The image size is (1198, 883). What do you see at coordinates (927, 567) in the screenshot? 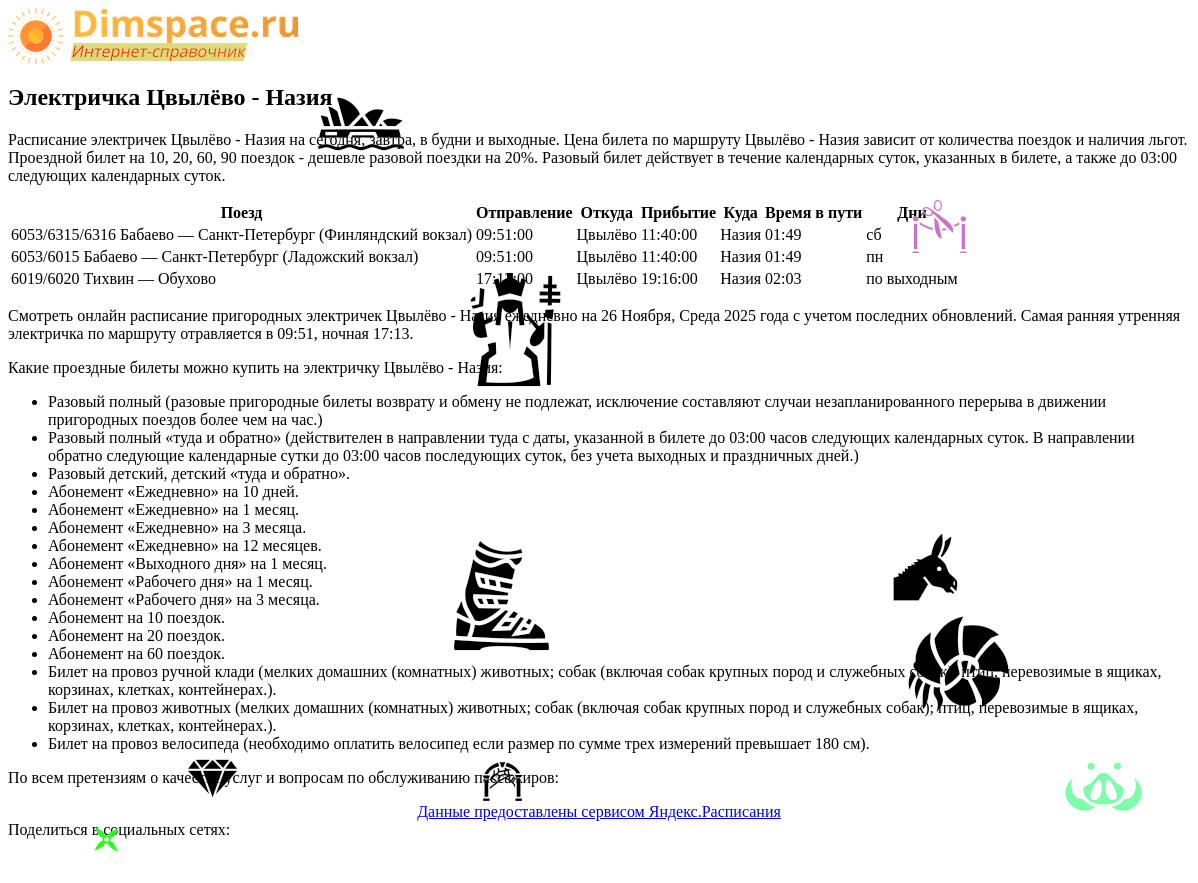
I see `represents a donkey character or unit in a game` at bounding box center [927, 567].